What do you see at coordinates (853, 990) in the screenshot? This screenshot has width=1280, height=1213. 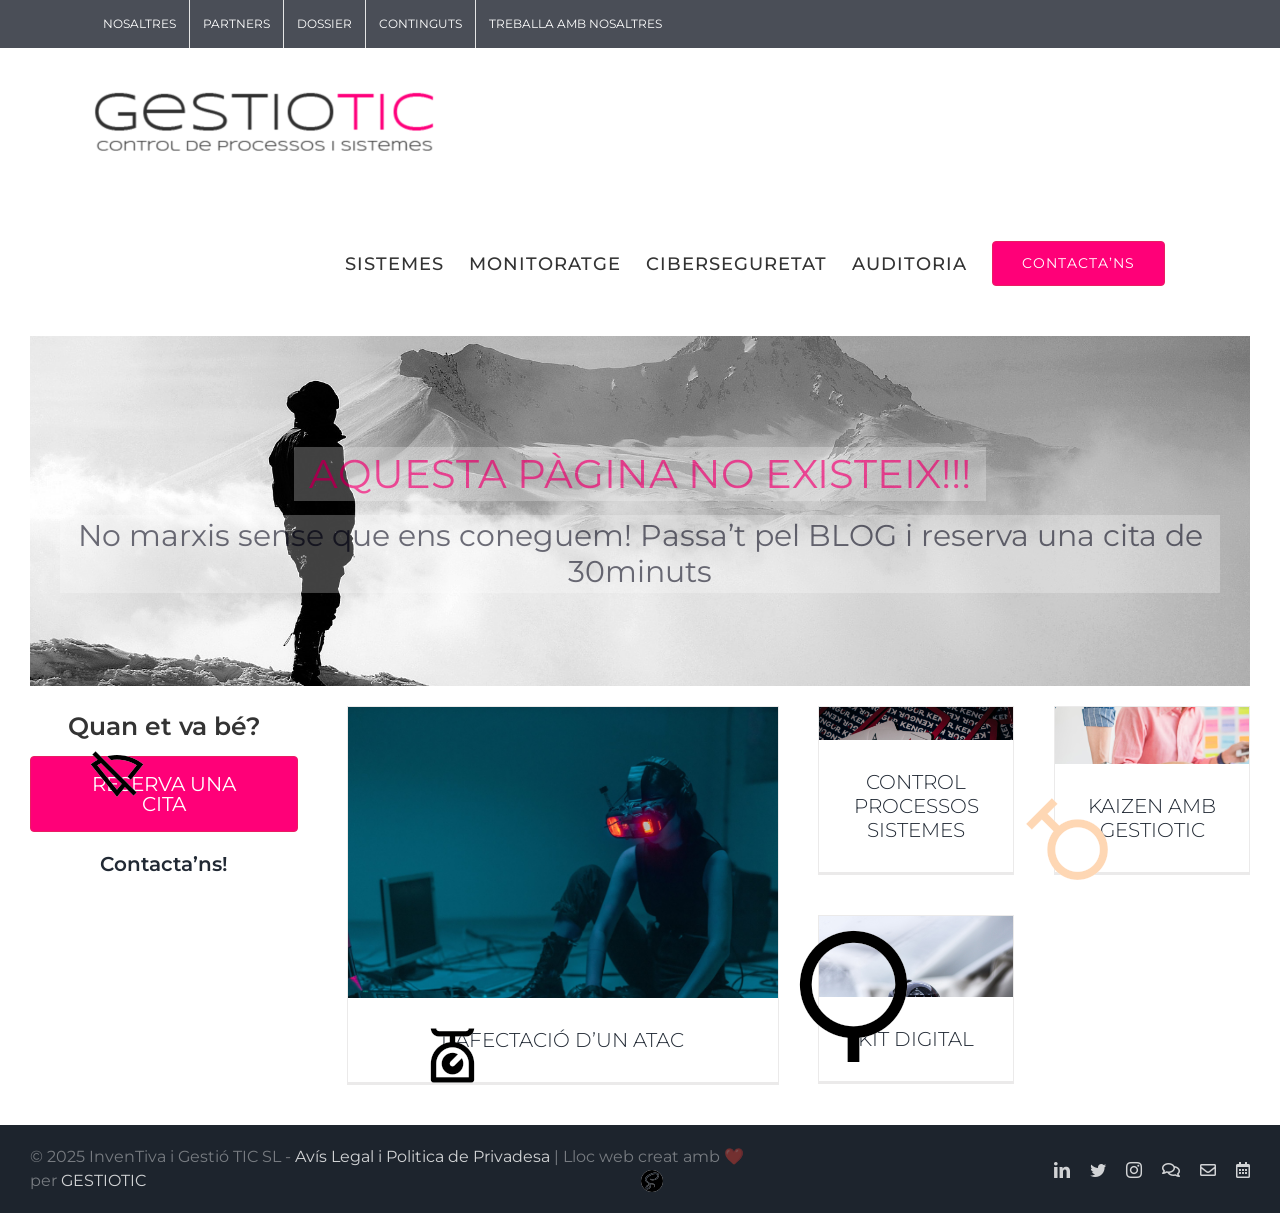 I see `mark a location on the map` at bounding box center [853, 990].